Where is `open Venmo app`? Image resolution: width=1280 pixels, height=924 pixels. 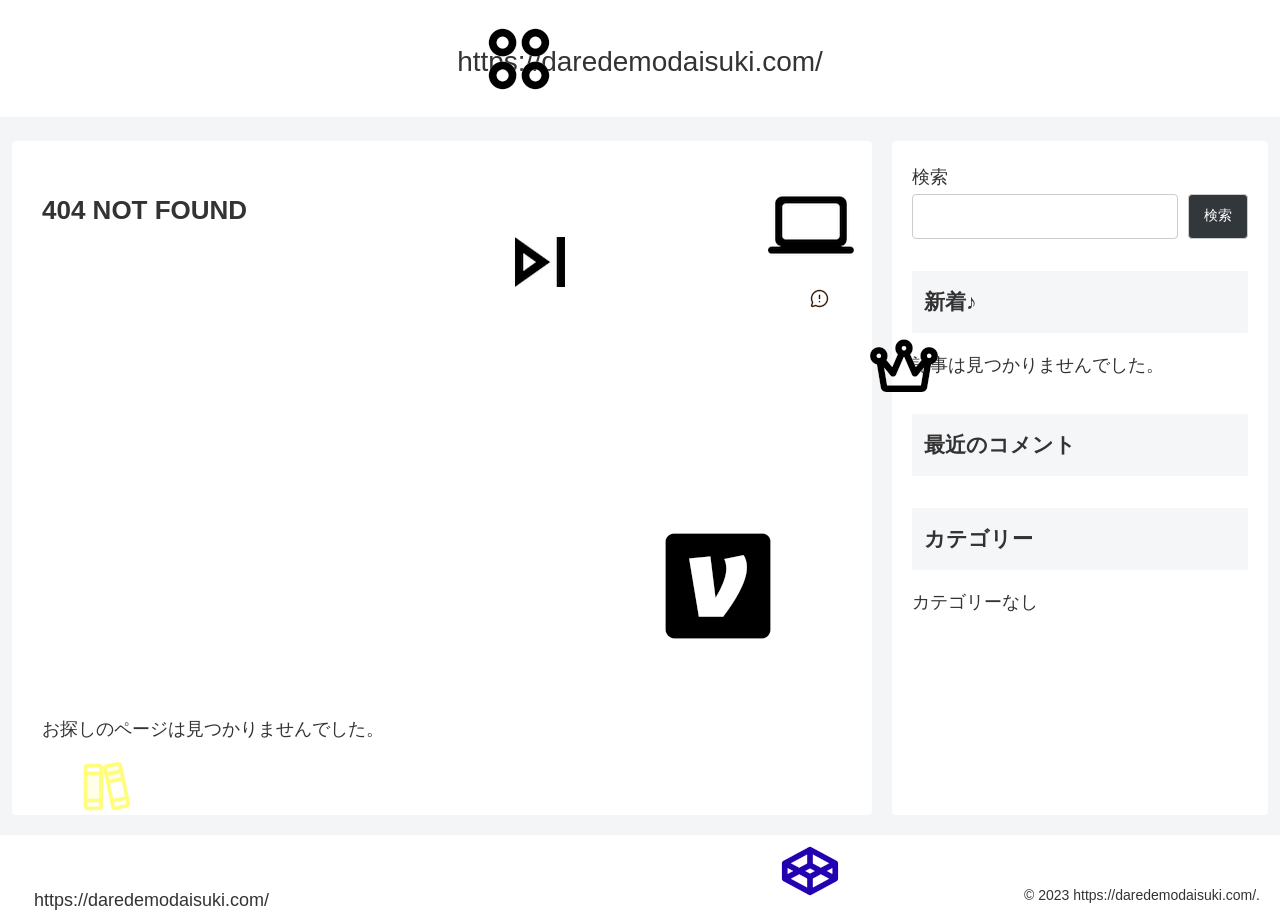
open Venmo app is located at coordinates (718, 586).